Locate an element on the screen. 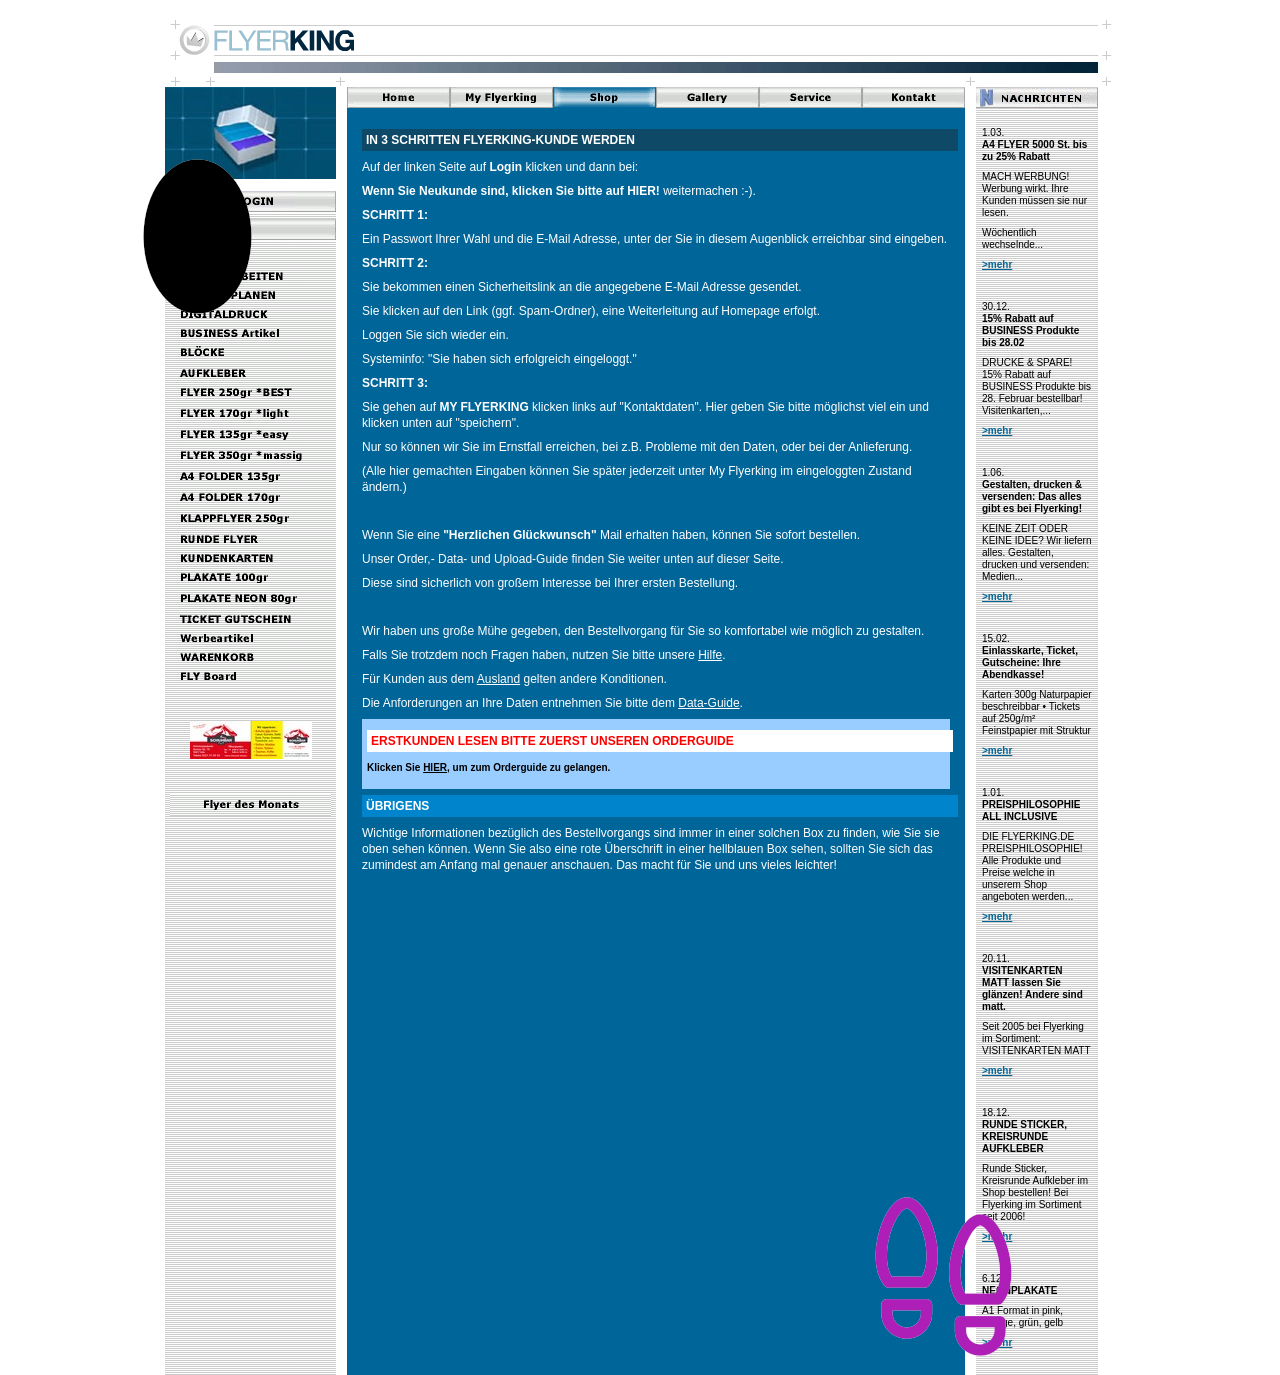  view walking directions or pedestrian route is located at coordinates (943, 1276).